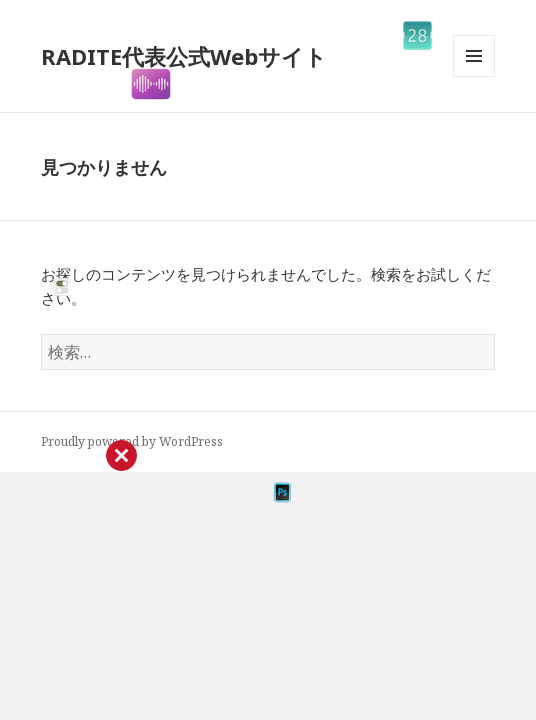  I want to click on adobe photoshop file type indicator, so click(282, 492).